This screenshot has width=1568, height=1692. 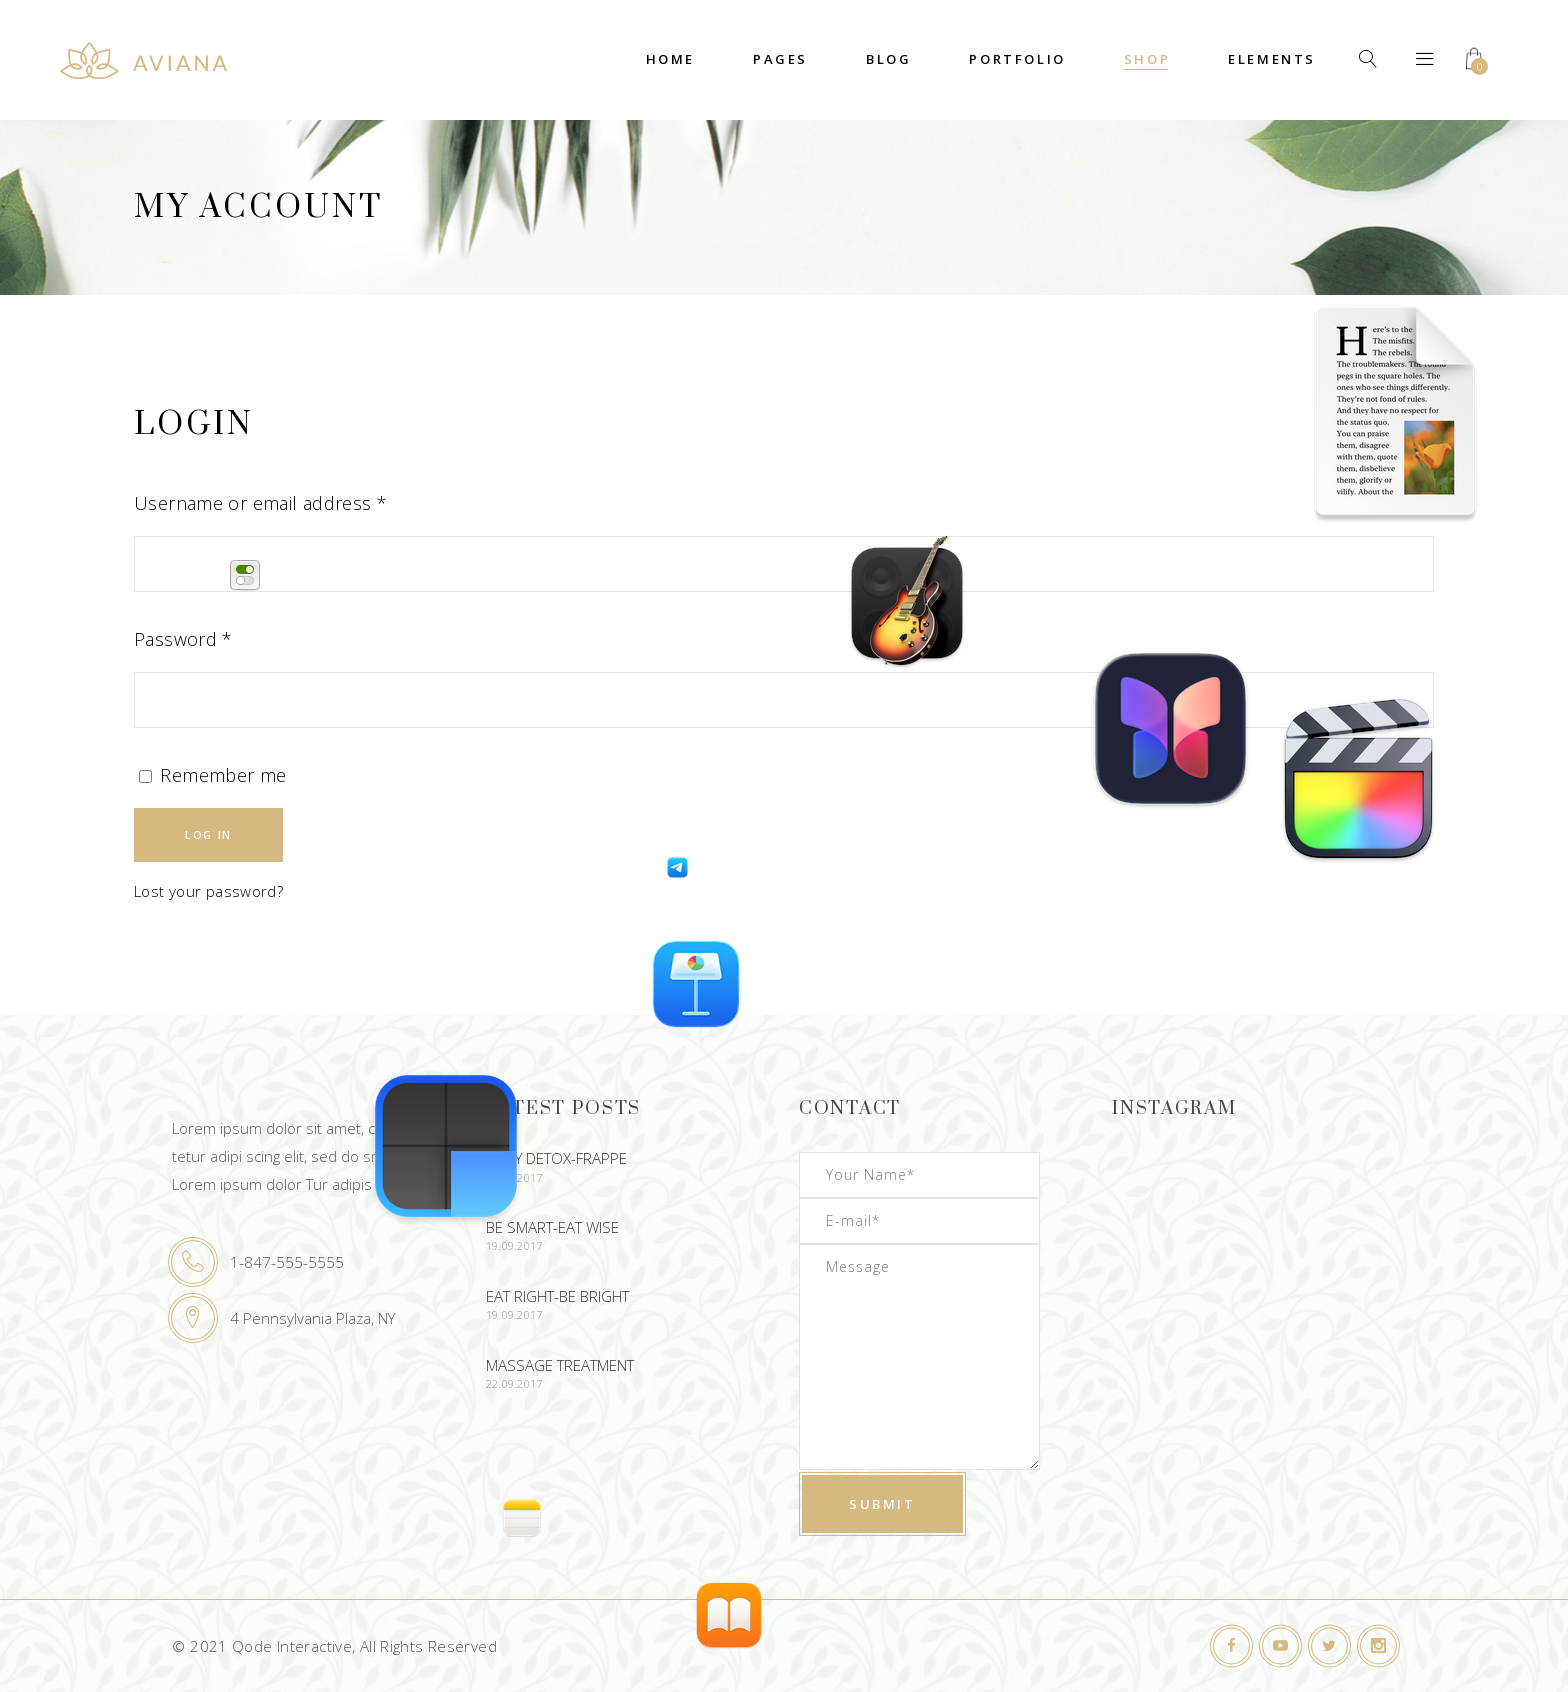 I want to click on open the Notes app, so click(x=522, y=1518).